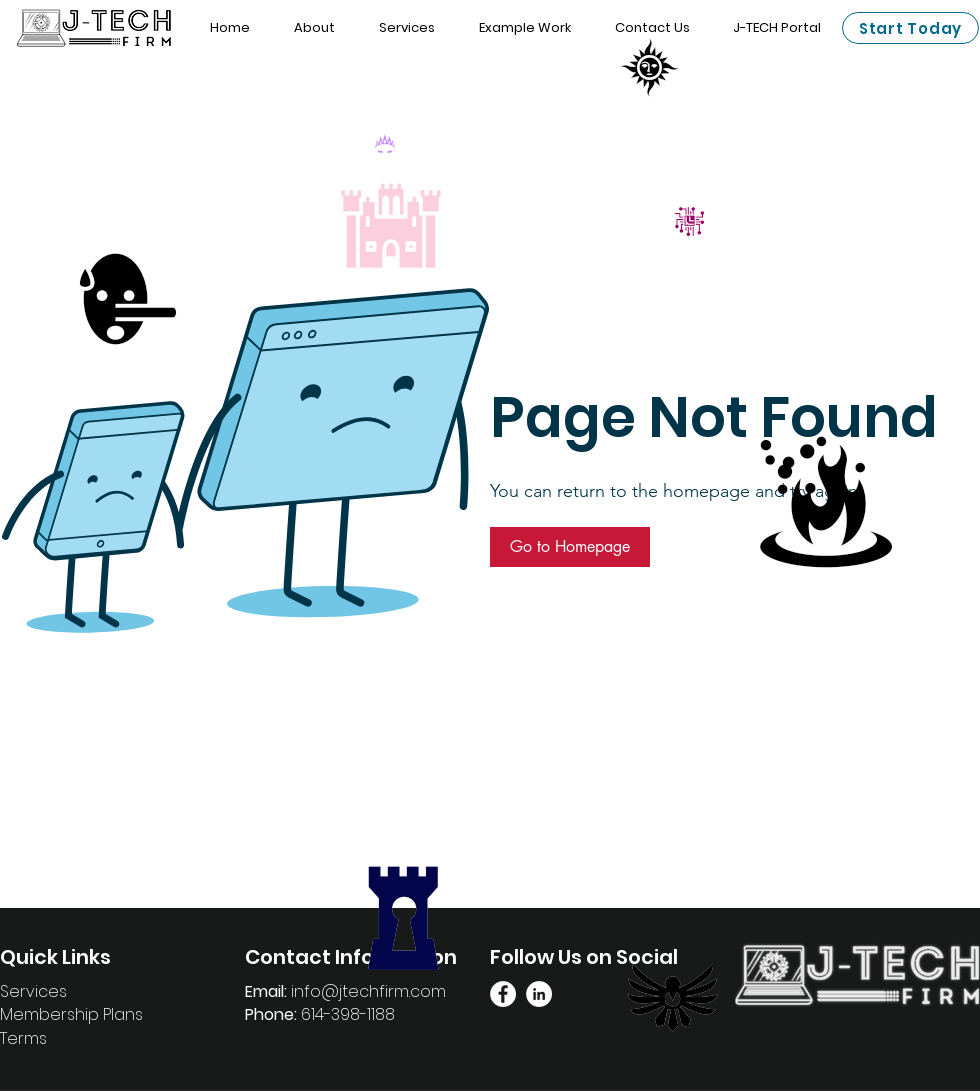 This screenshot has height=1091, width=980. Describe the element at coordinates (385, 144) in the screenshot. I see `indicates premium or VIP membership status` at that location.